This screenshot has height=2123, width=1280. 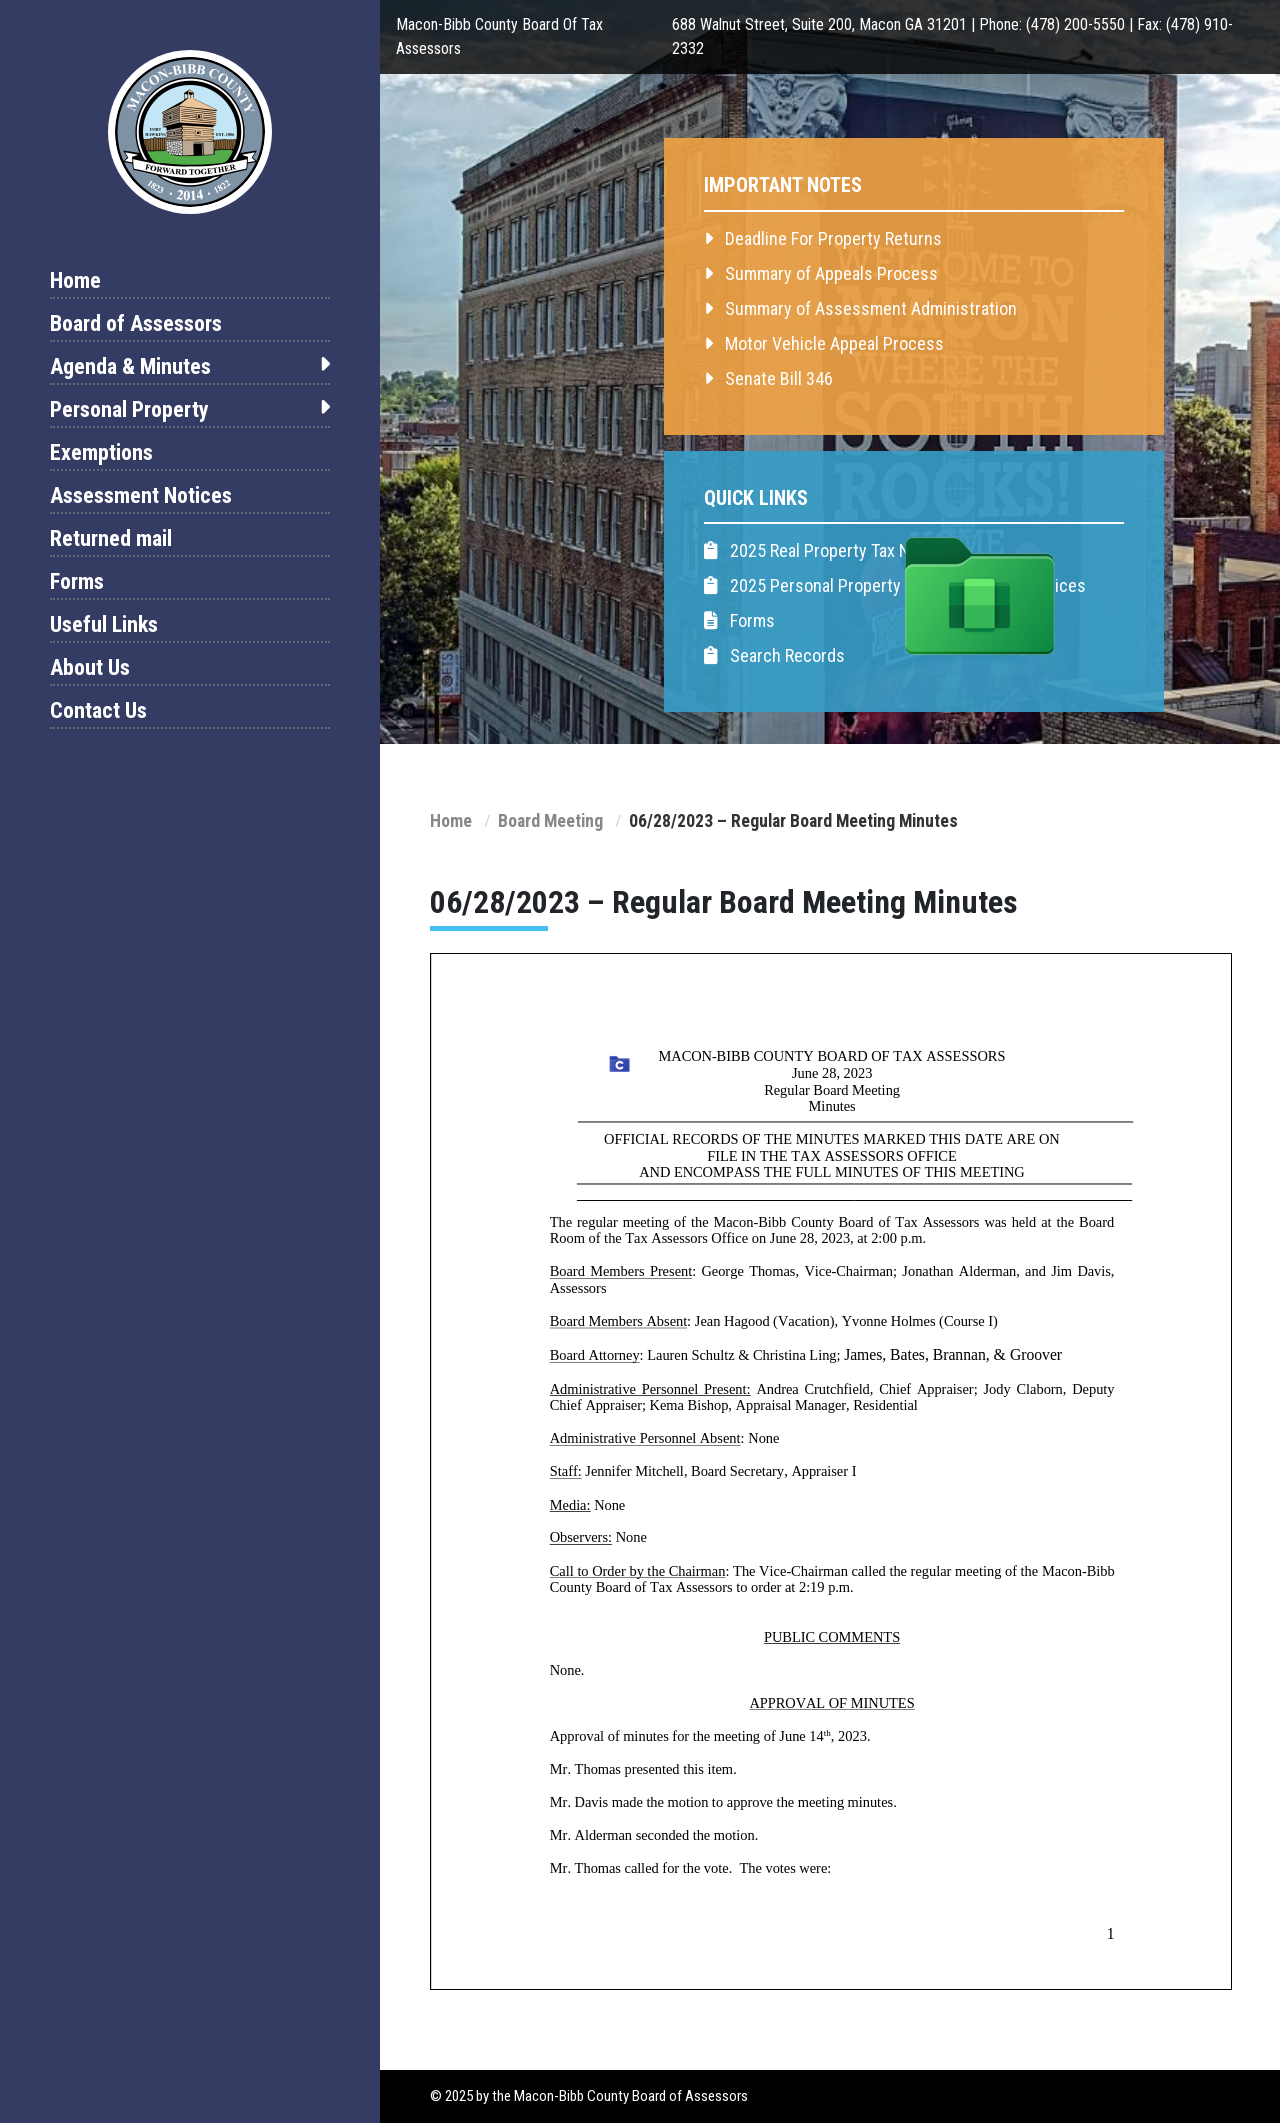 I want to click on open windows subsystem for android files, so click(x=979, y=600).